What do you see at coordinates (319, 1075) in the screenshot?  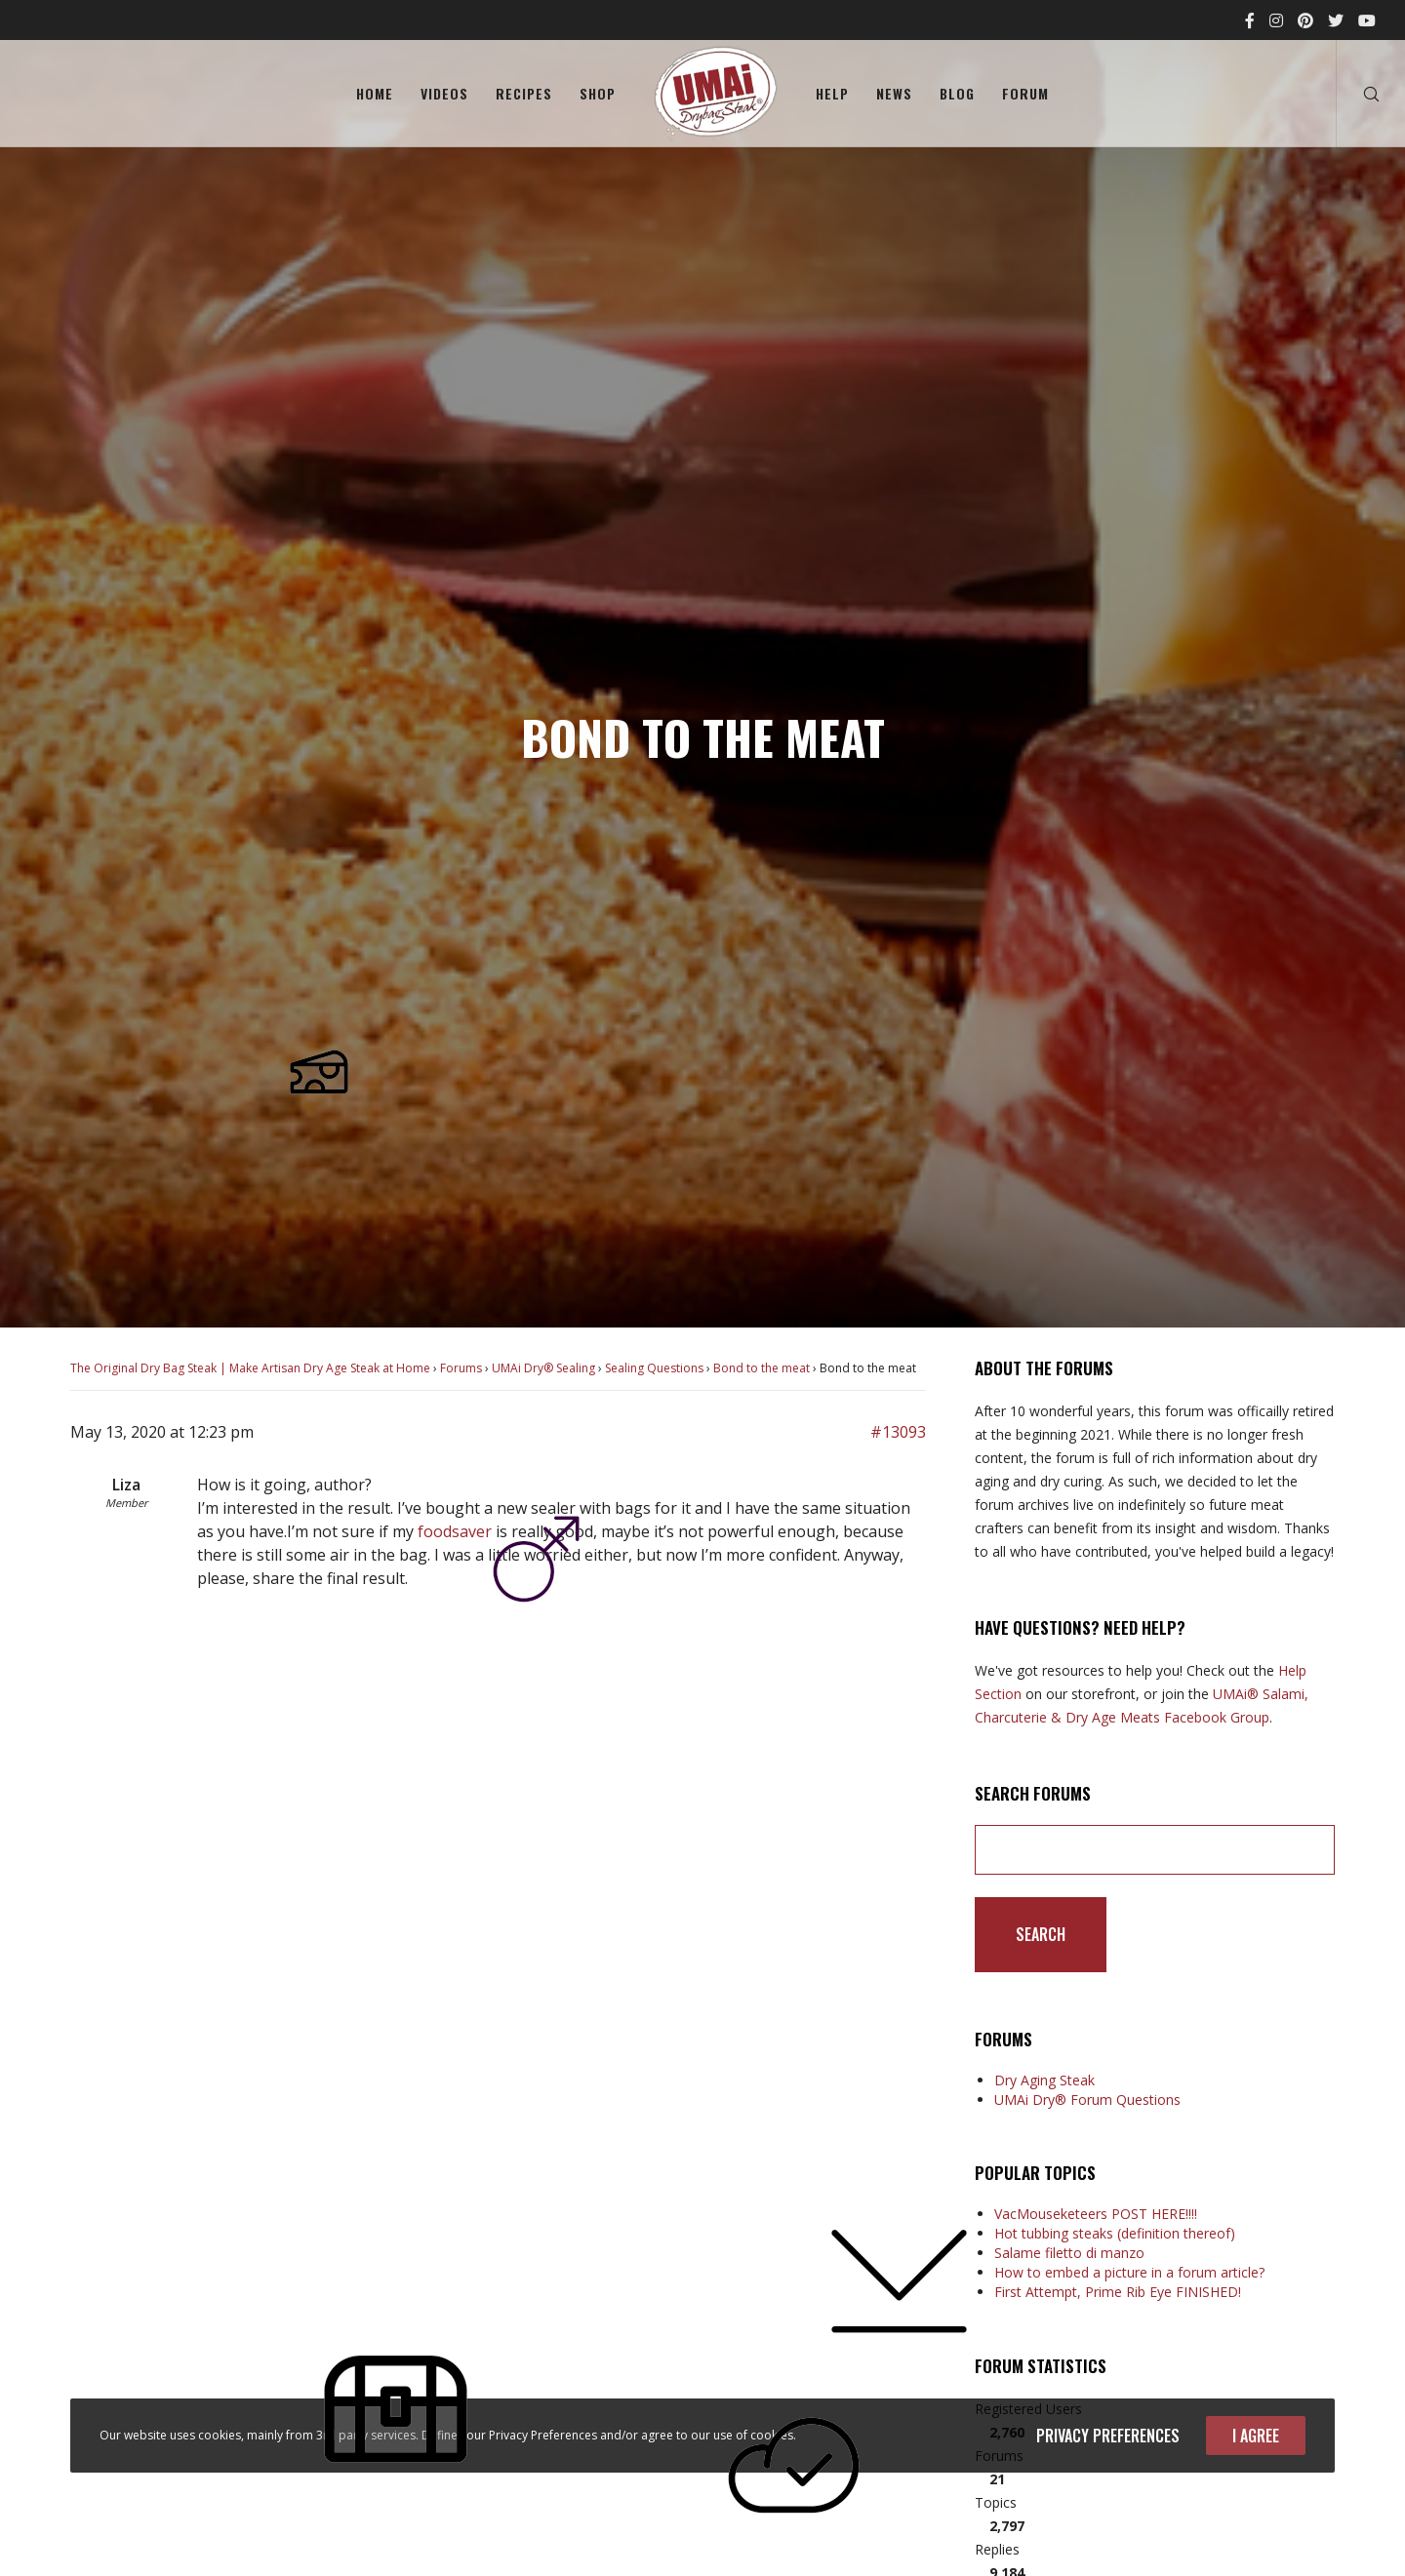 I see `browse dairy or cheese products` at bounding box center [319, 1075].